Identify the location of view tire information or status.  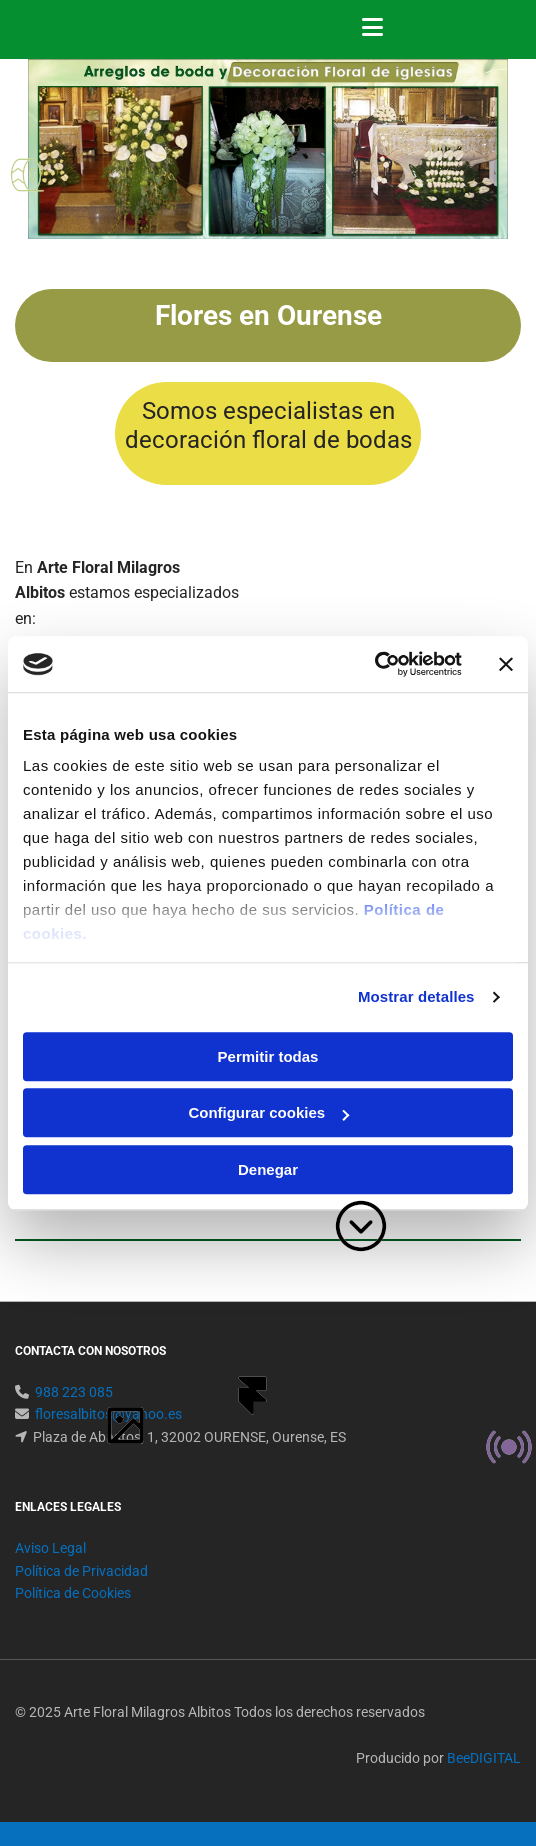
(26, 175).